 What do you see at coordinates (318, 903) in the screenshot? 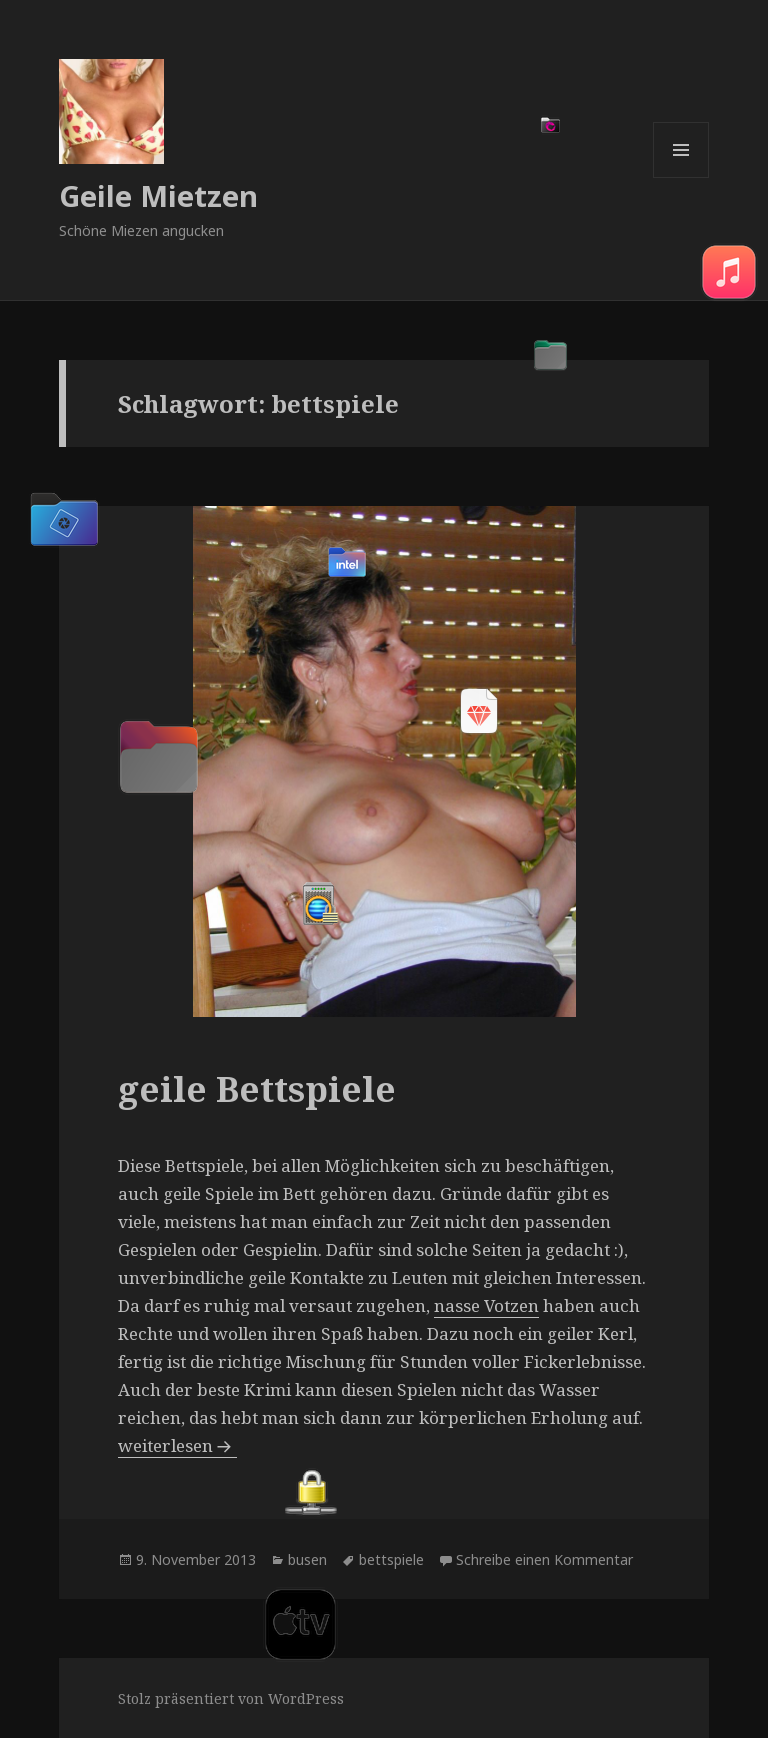
I see `locked RAID 0 storage array` at bounding box center [318, 903].